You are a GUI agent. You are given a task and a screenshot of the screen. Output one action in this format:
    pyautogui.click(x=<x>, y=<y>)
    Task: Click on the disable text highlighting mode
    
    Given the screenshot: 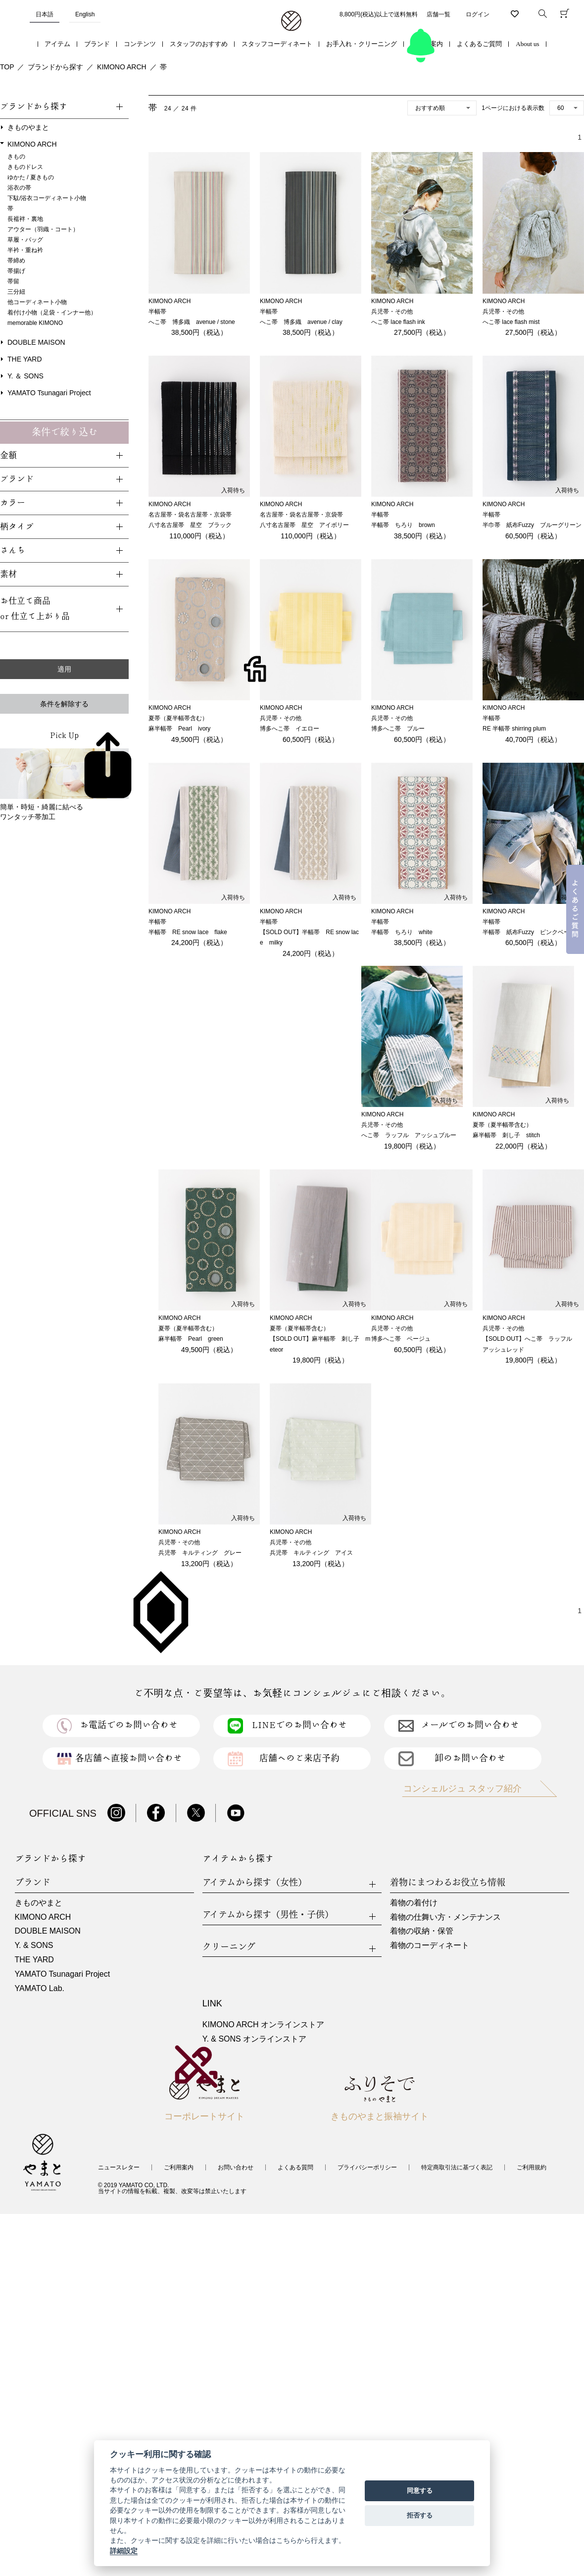 What is the action you would take?
    pyautogui.click(x=196, y=2066)
    